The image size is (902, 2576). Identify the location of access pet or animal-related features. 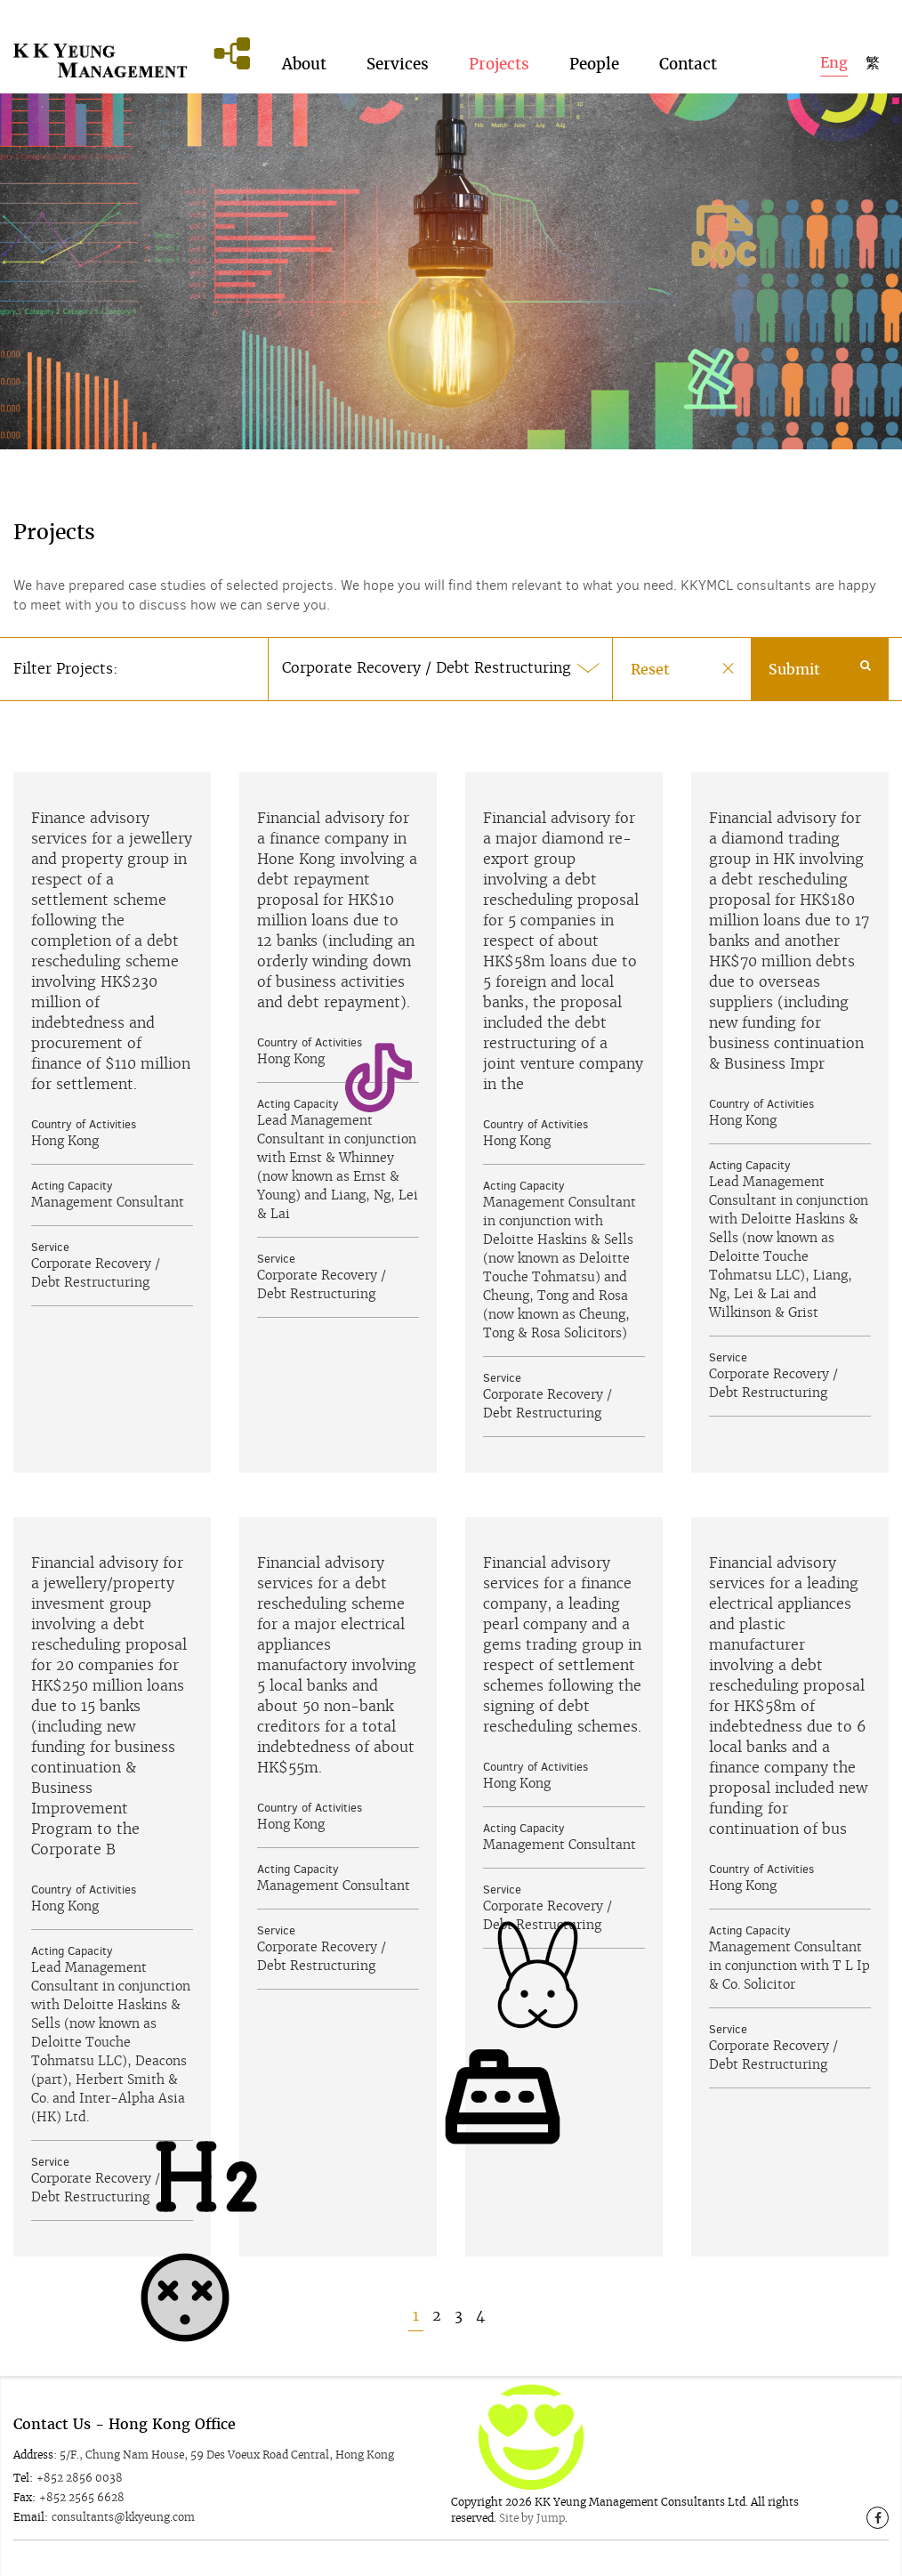
(537, 1976).